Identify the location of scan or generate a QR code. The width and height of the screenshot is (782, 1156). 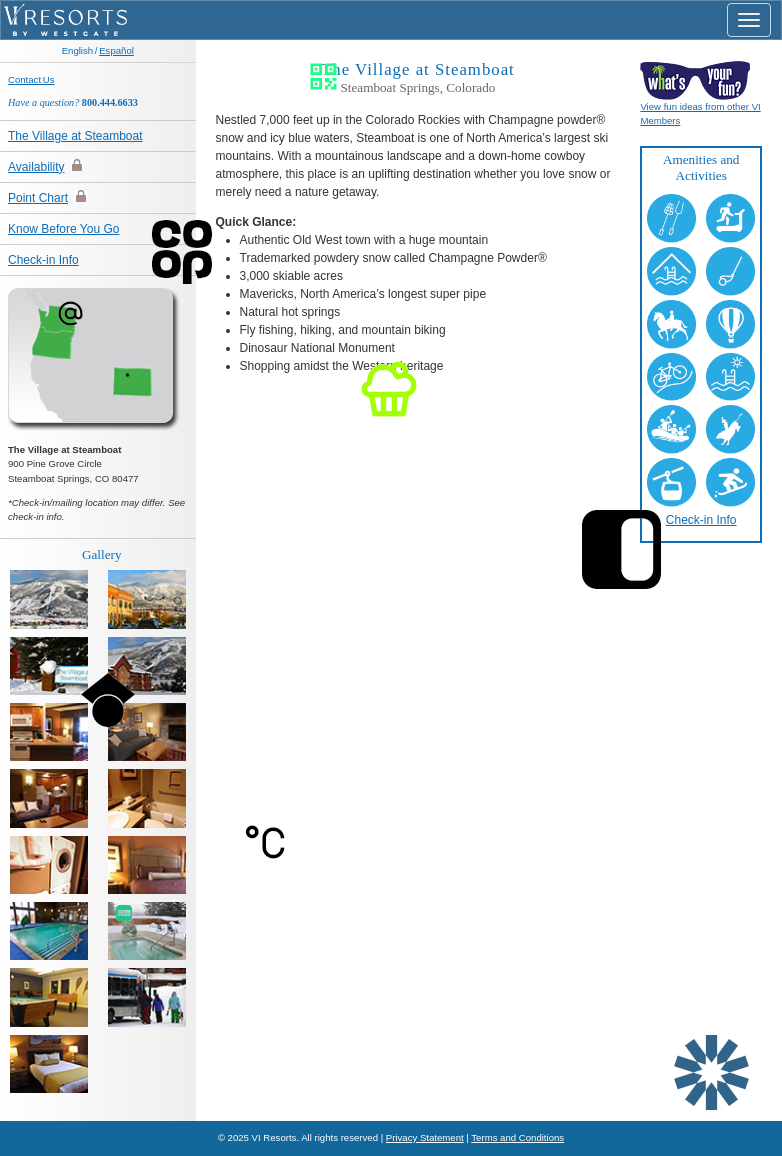
(323, 76).